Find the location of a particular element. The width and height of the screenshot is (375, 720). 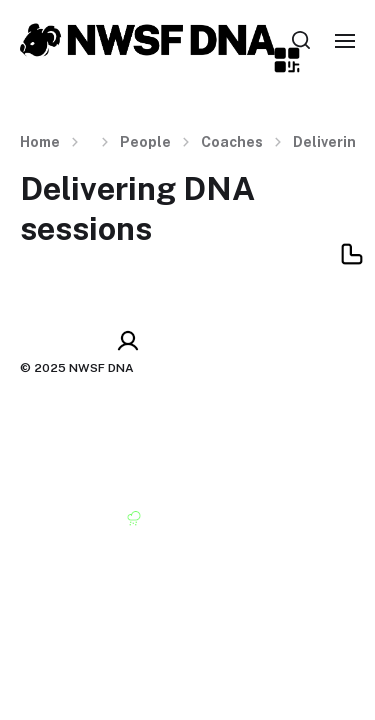

scan or generate a qr code is located at coordinates (287, 60).